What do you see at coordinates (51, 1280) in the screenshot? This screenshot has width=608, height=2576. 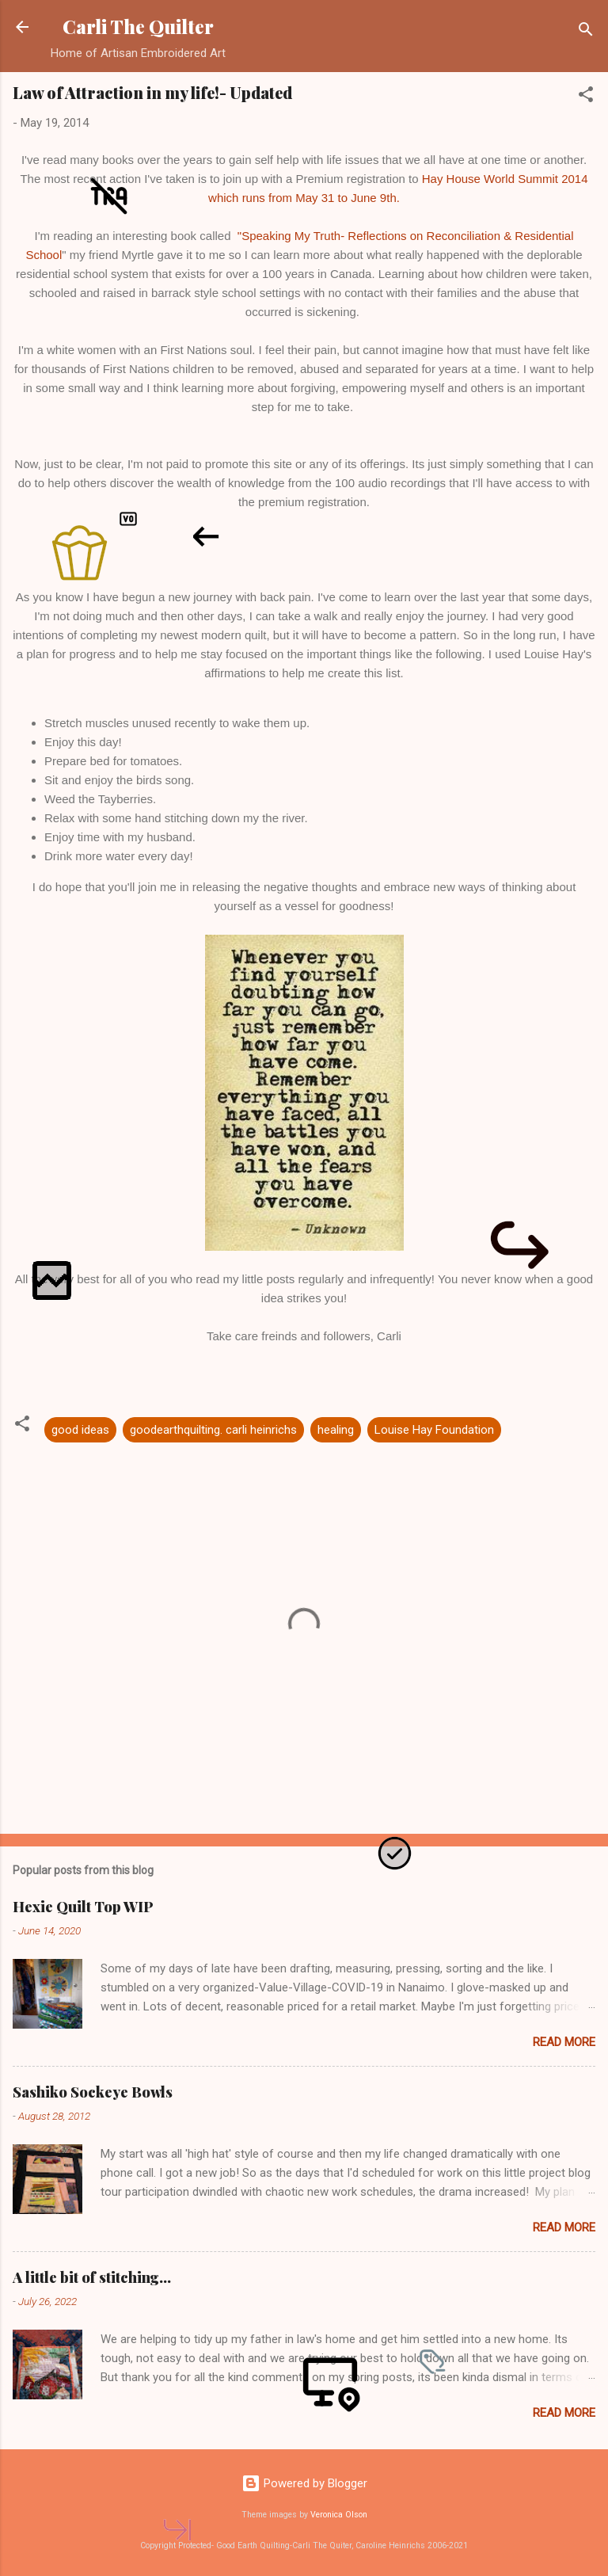 I see `indicates an image failed to load` at bounding box center [51, 1280].